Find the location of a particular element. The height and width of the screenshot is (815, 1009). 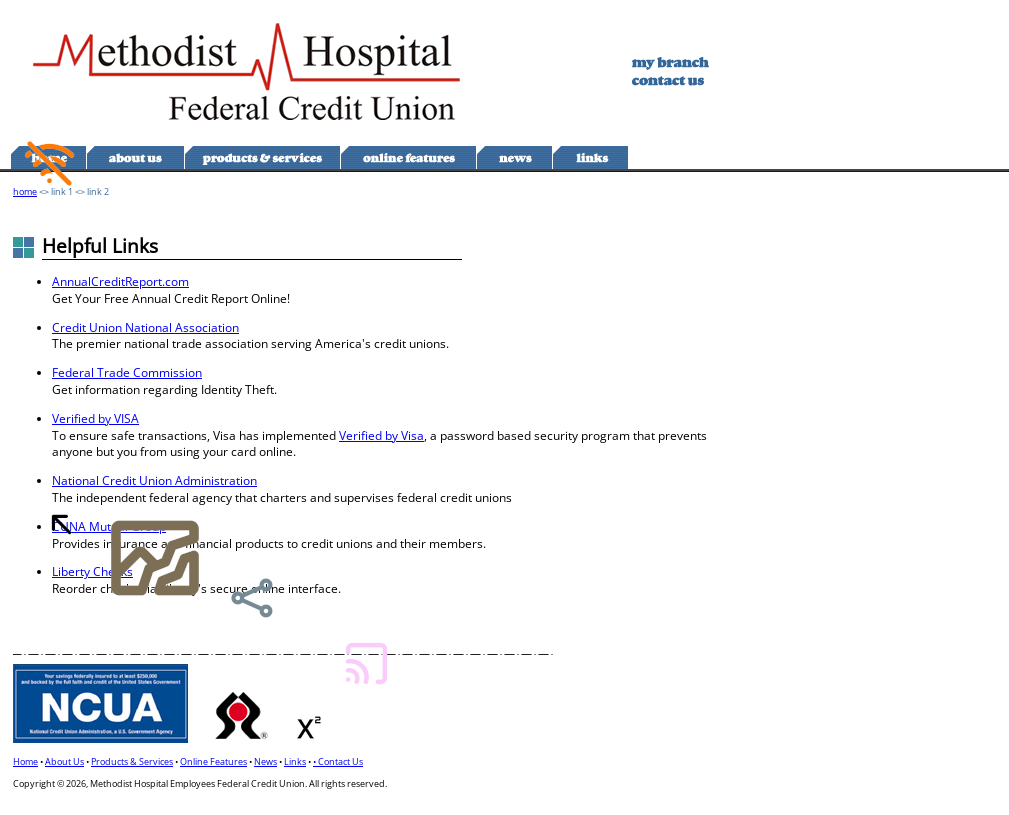

format selected text as superscript is located at coordinates (305, 727).